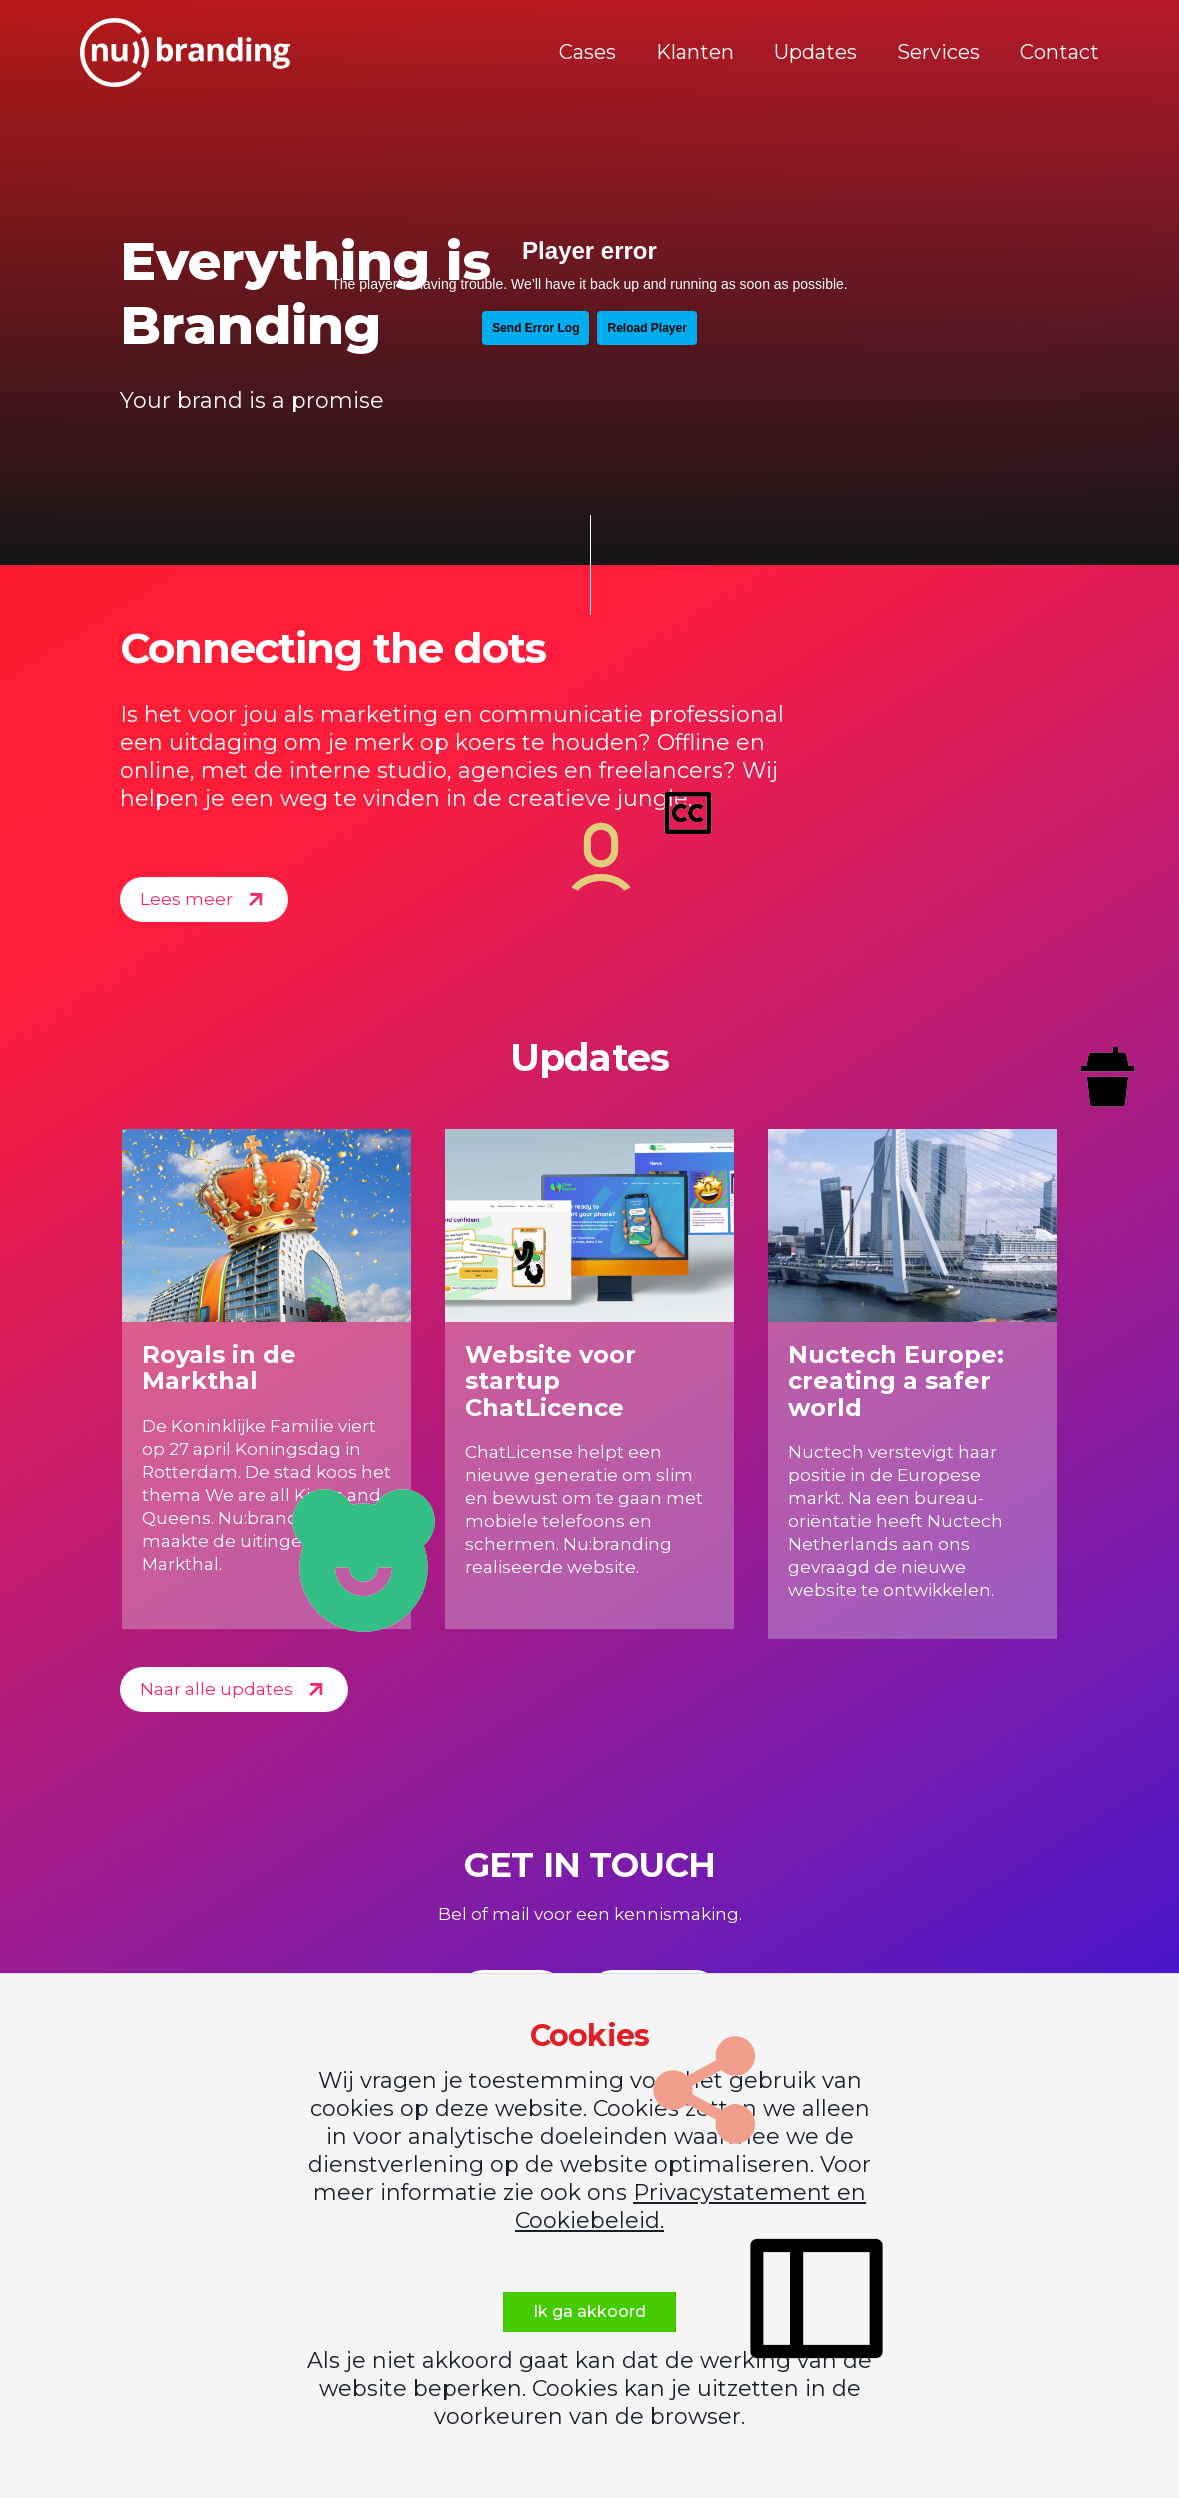 Image resolution: width=1179 pixels, height=2498 pixels. What do you see at coordinates (816, 2298) in the screenshot?
I see `toggle the sidebar panel` at bounding box center [816, 2298].